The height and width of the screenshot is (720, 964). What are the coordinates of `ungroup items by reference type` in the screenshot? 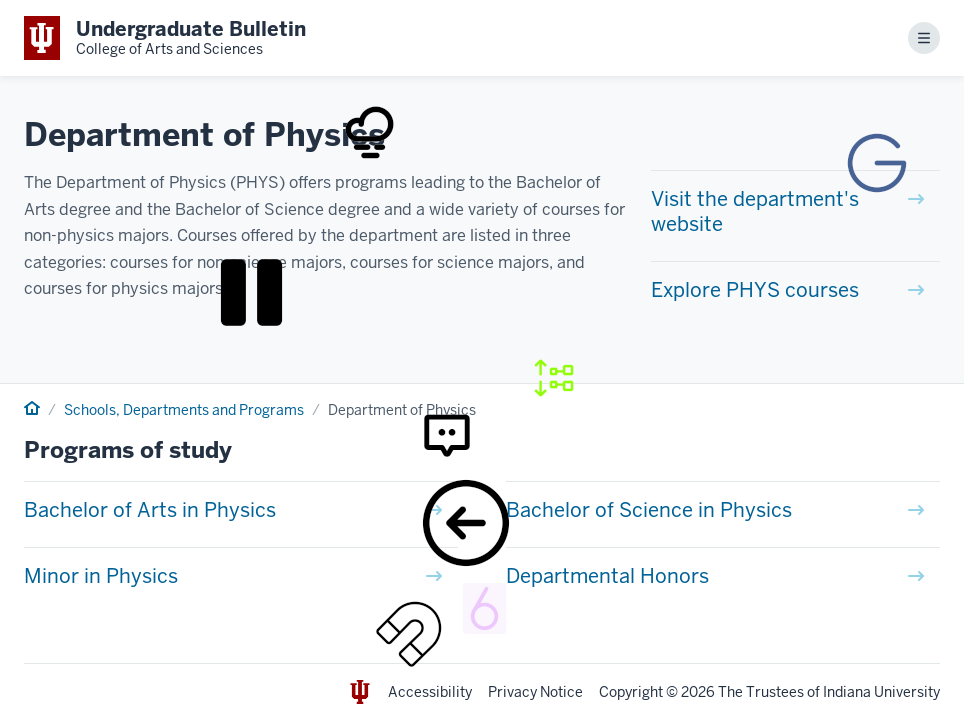 It's located at (555, 378).